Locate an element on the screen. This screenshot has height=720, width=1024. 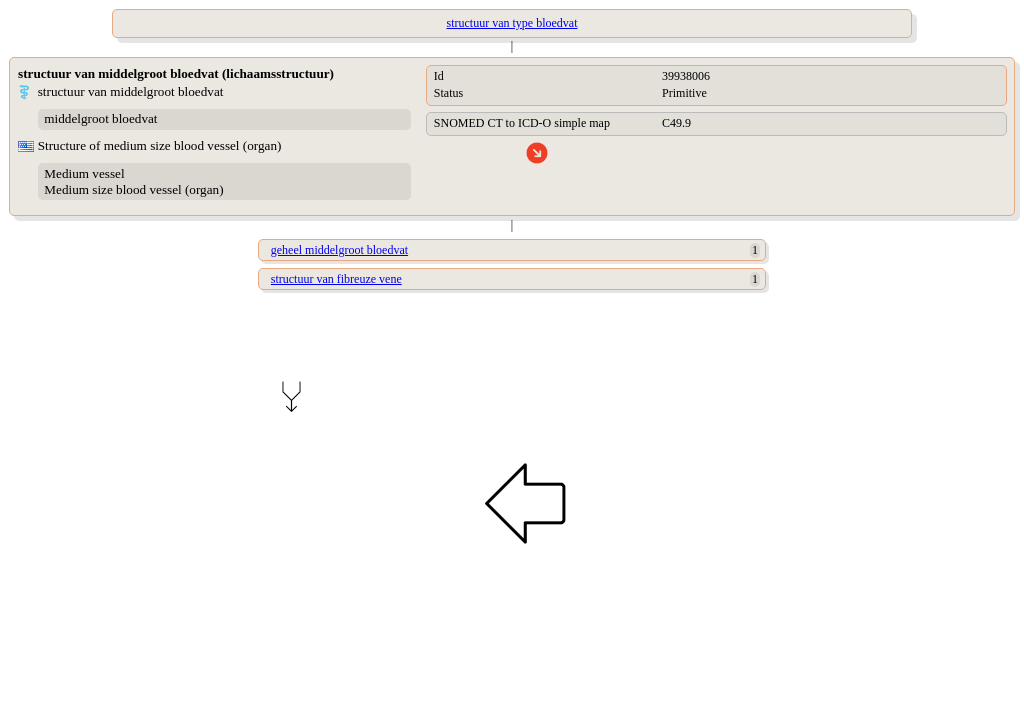
navigate to the next section below is located at coordinates (537, 153).